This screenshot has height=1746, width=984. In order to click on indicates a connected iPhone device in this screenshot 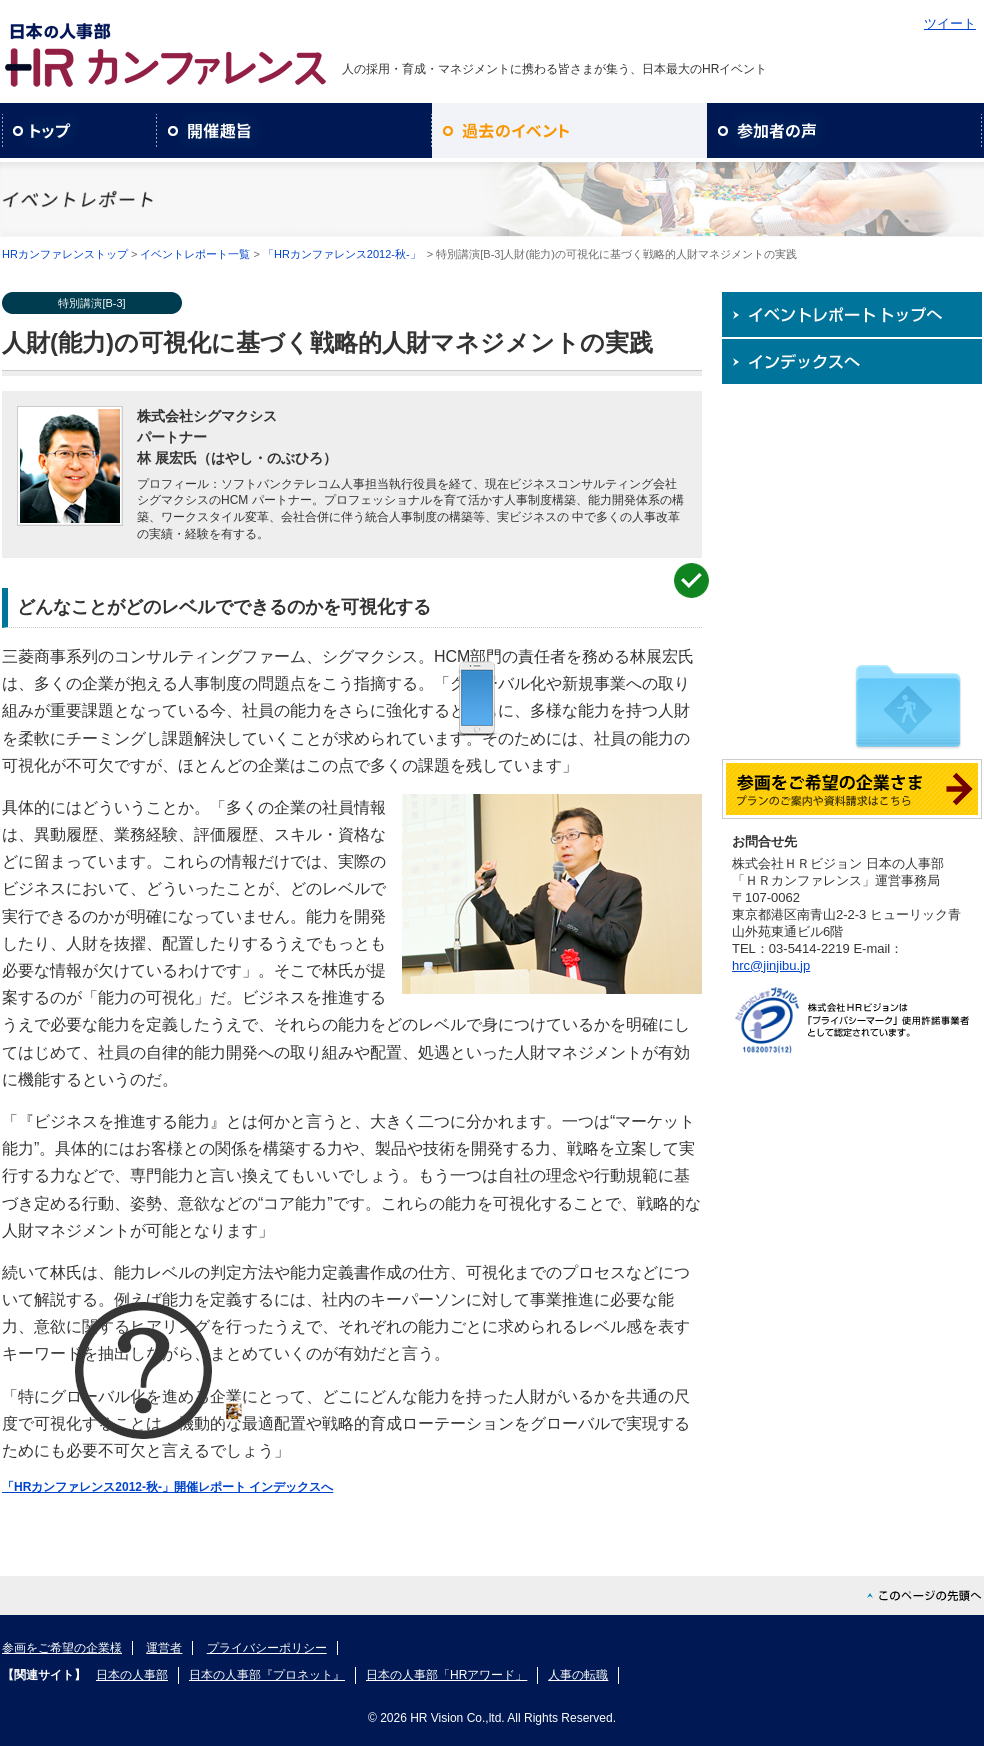, I will do `click(477, 699)`.